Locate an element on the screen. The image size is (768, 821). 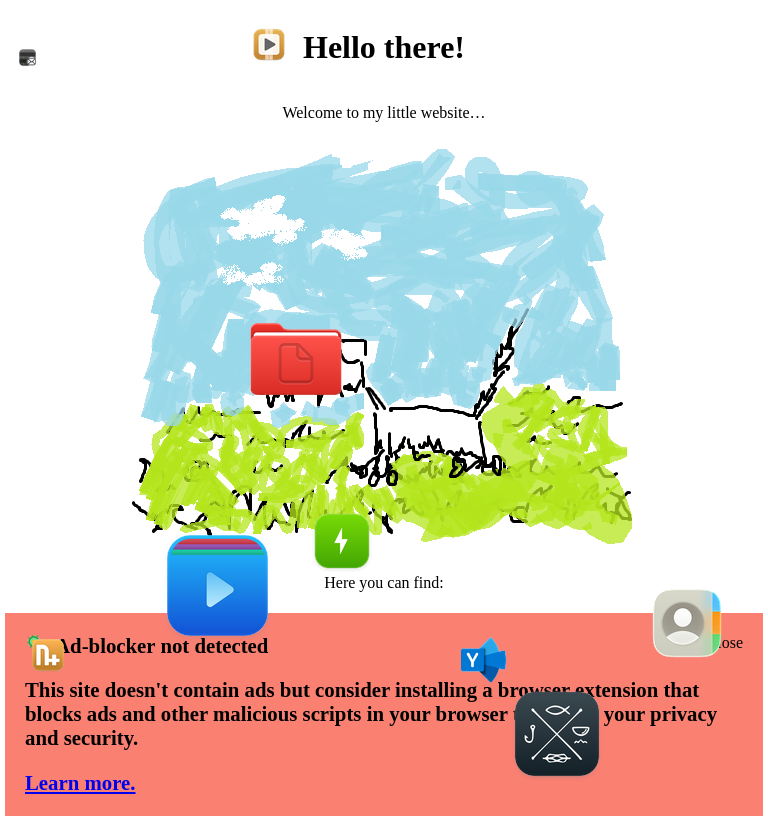
open your documents folder is located at coordinates (296, 359).